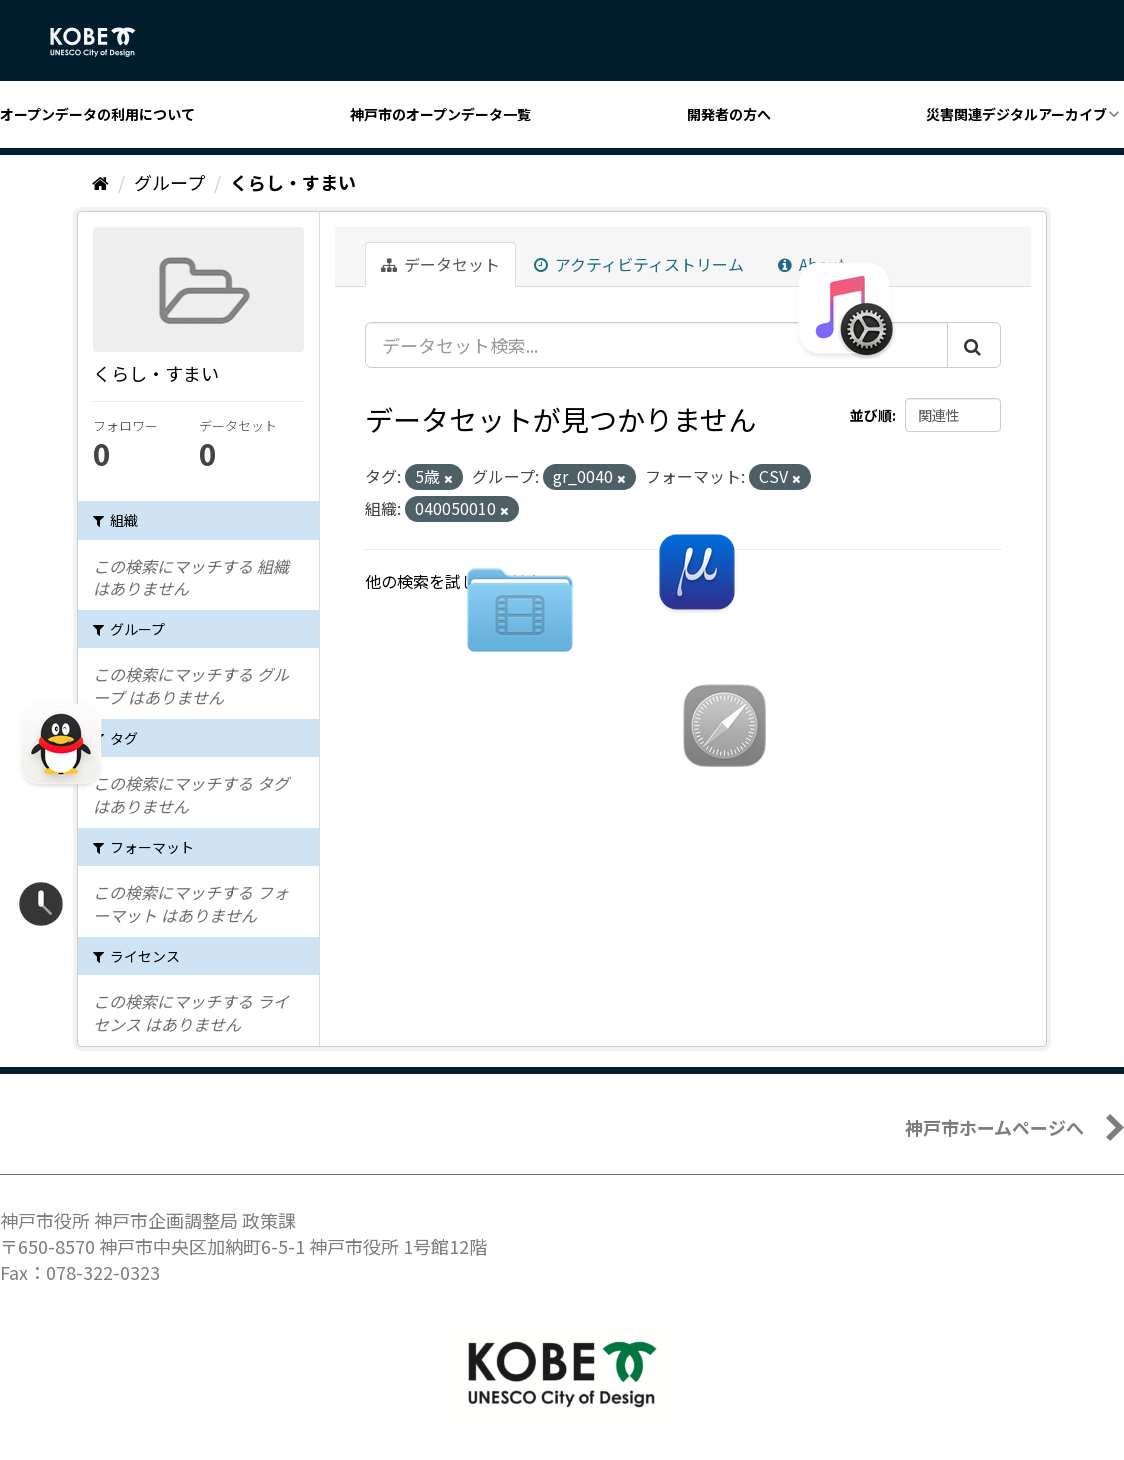 This screenshot has width=1124, height=1460. Describe the element at coordinates (697, 572) in the screenshot. I see `open the Micro app` at that location.